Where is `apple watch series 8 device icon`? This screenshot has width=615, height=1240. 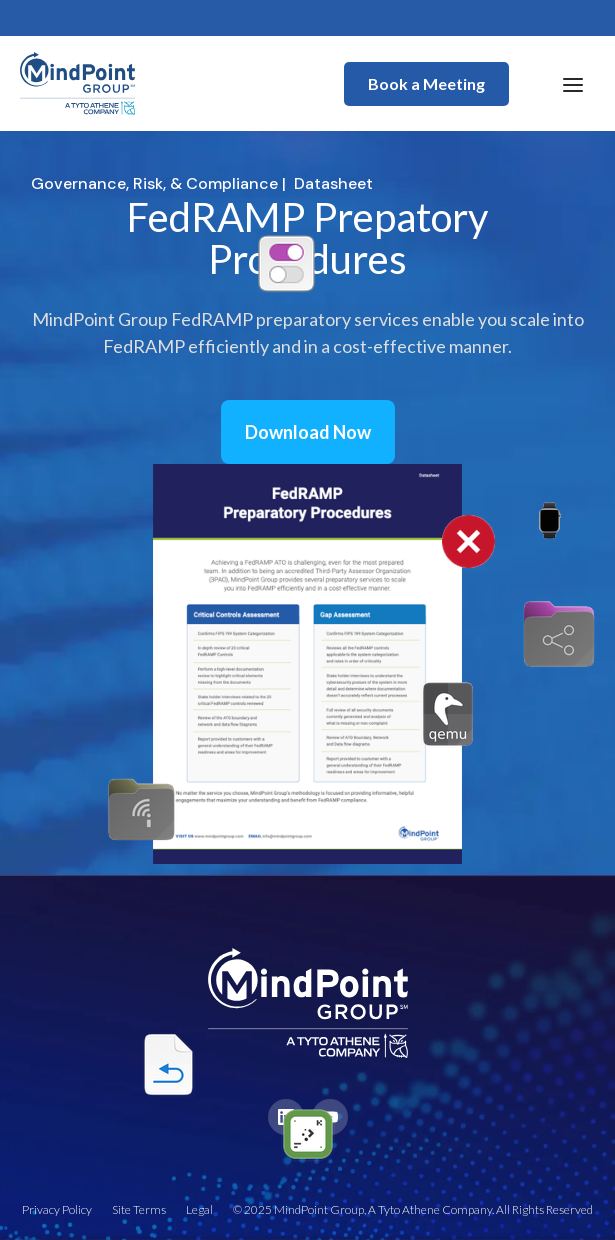
apple watch series 8 device icon is located at coordinates (549, 520).